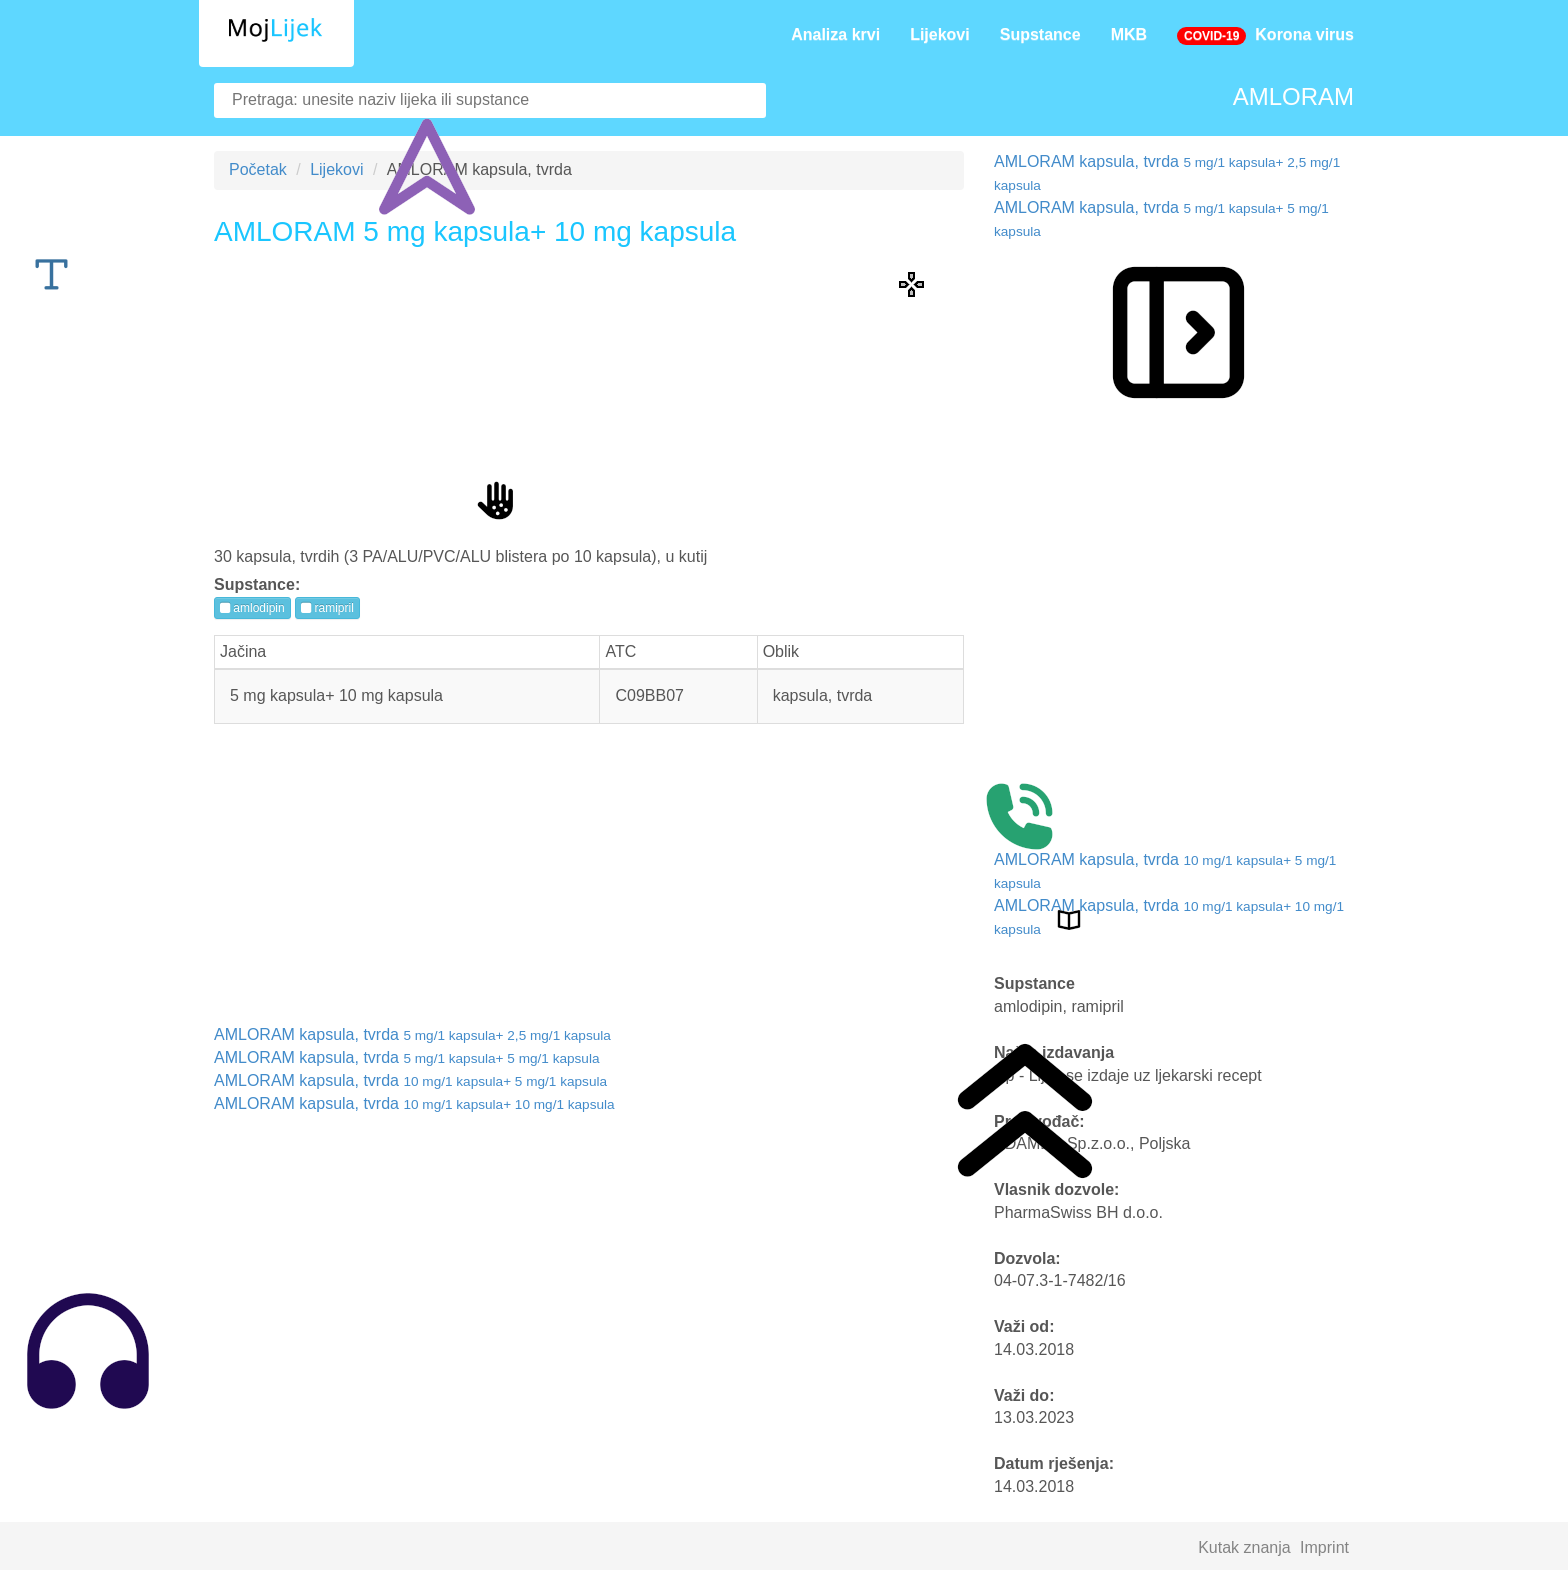 The image size is (1568, 1570). I want to click on indicates allergy information or warnings, so click(496, 500).